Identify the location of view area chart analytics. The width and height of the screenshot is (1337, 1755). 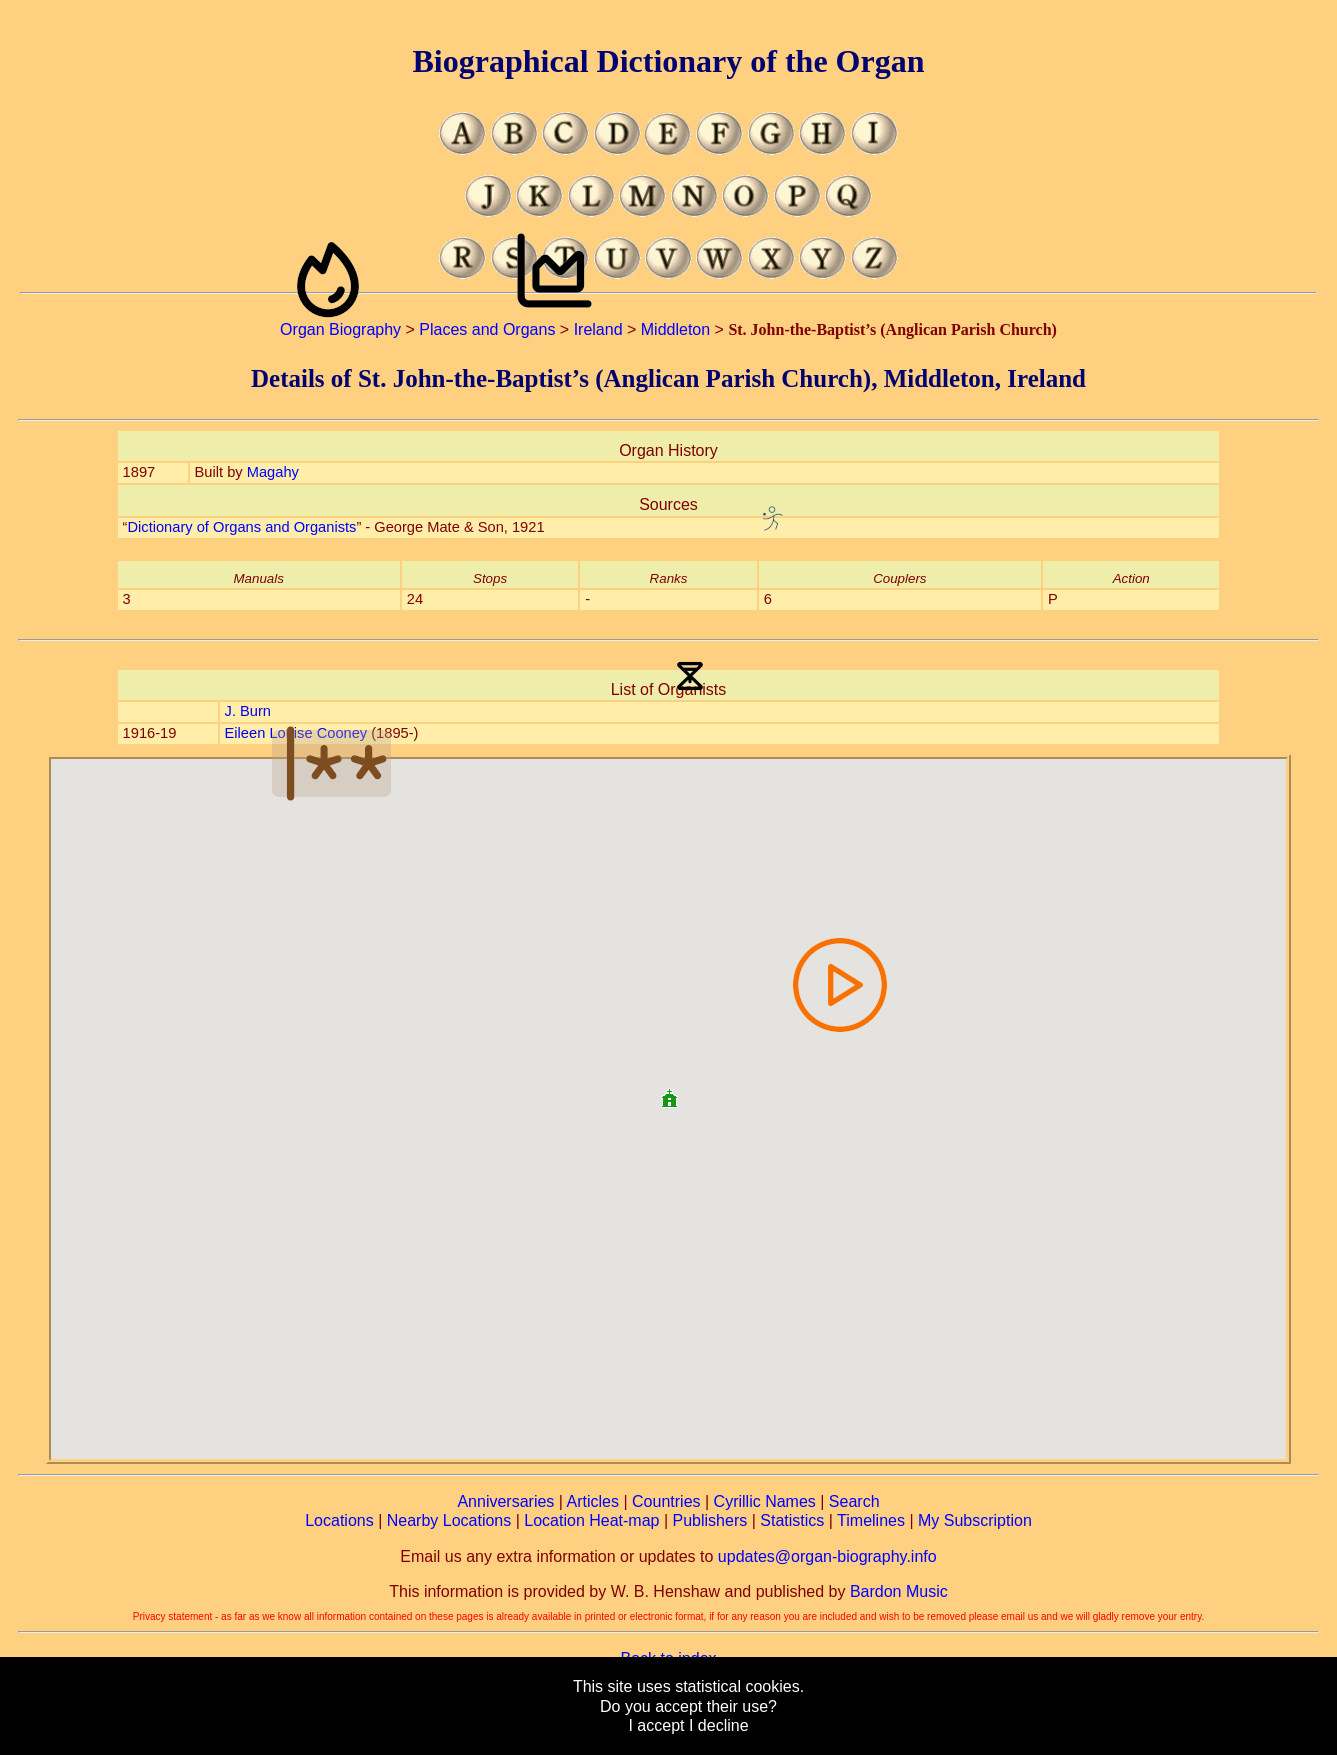
(554, 270).